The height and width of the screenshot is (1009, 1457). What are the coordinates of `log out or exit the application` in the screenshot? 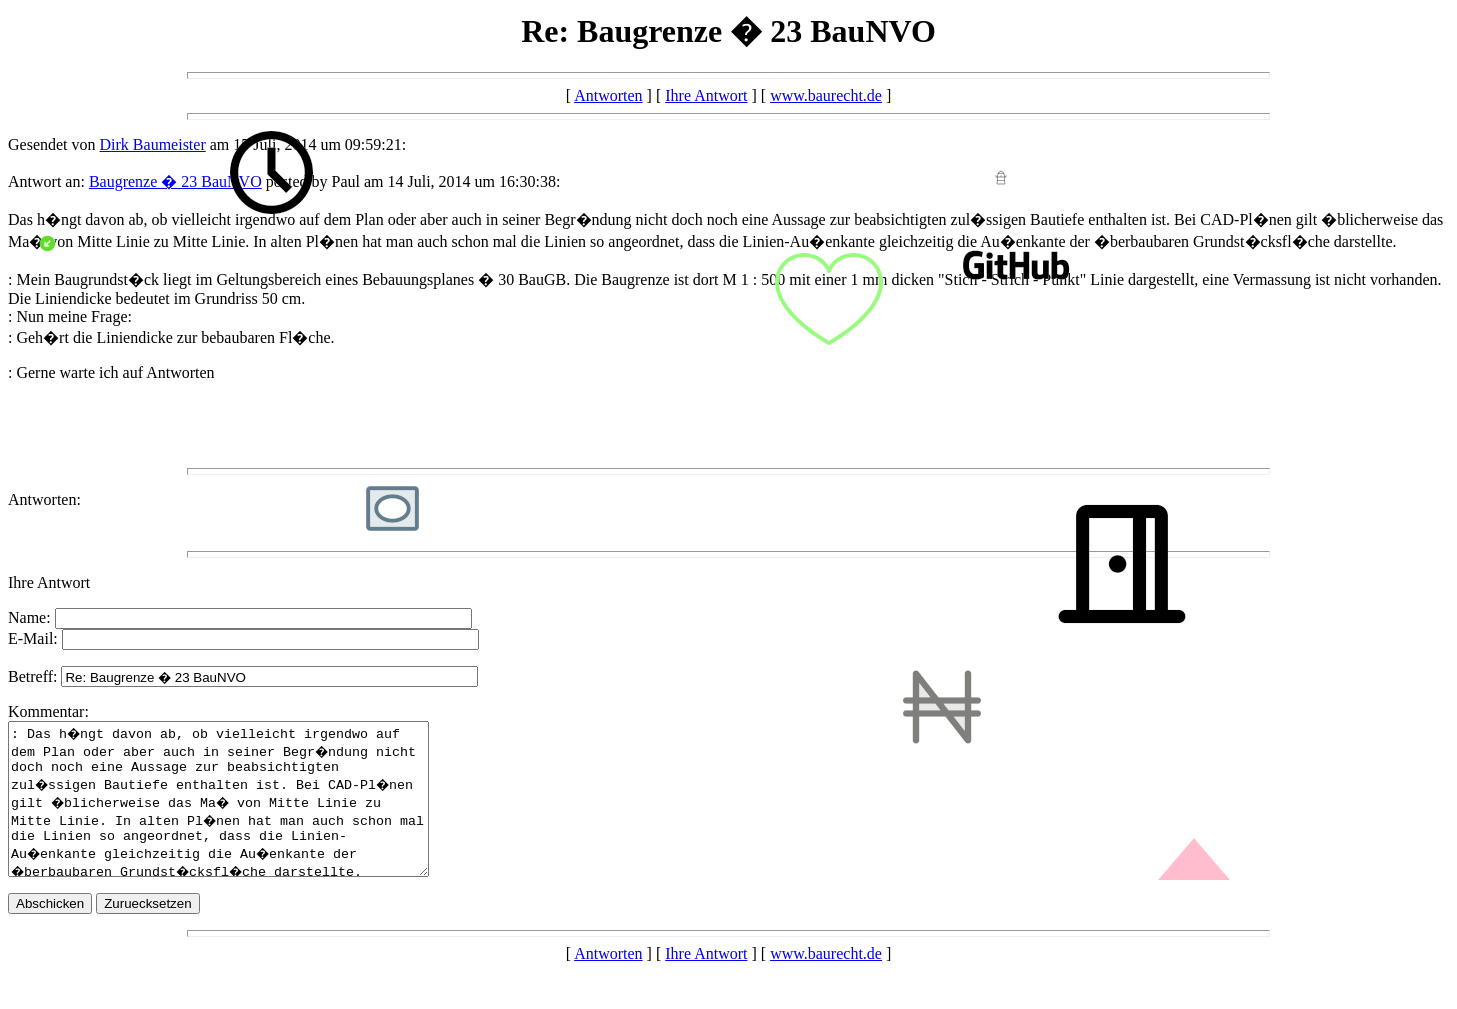 It's located at (1122, 564).